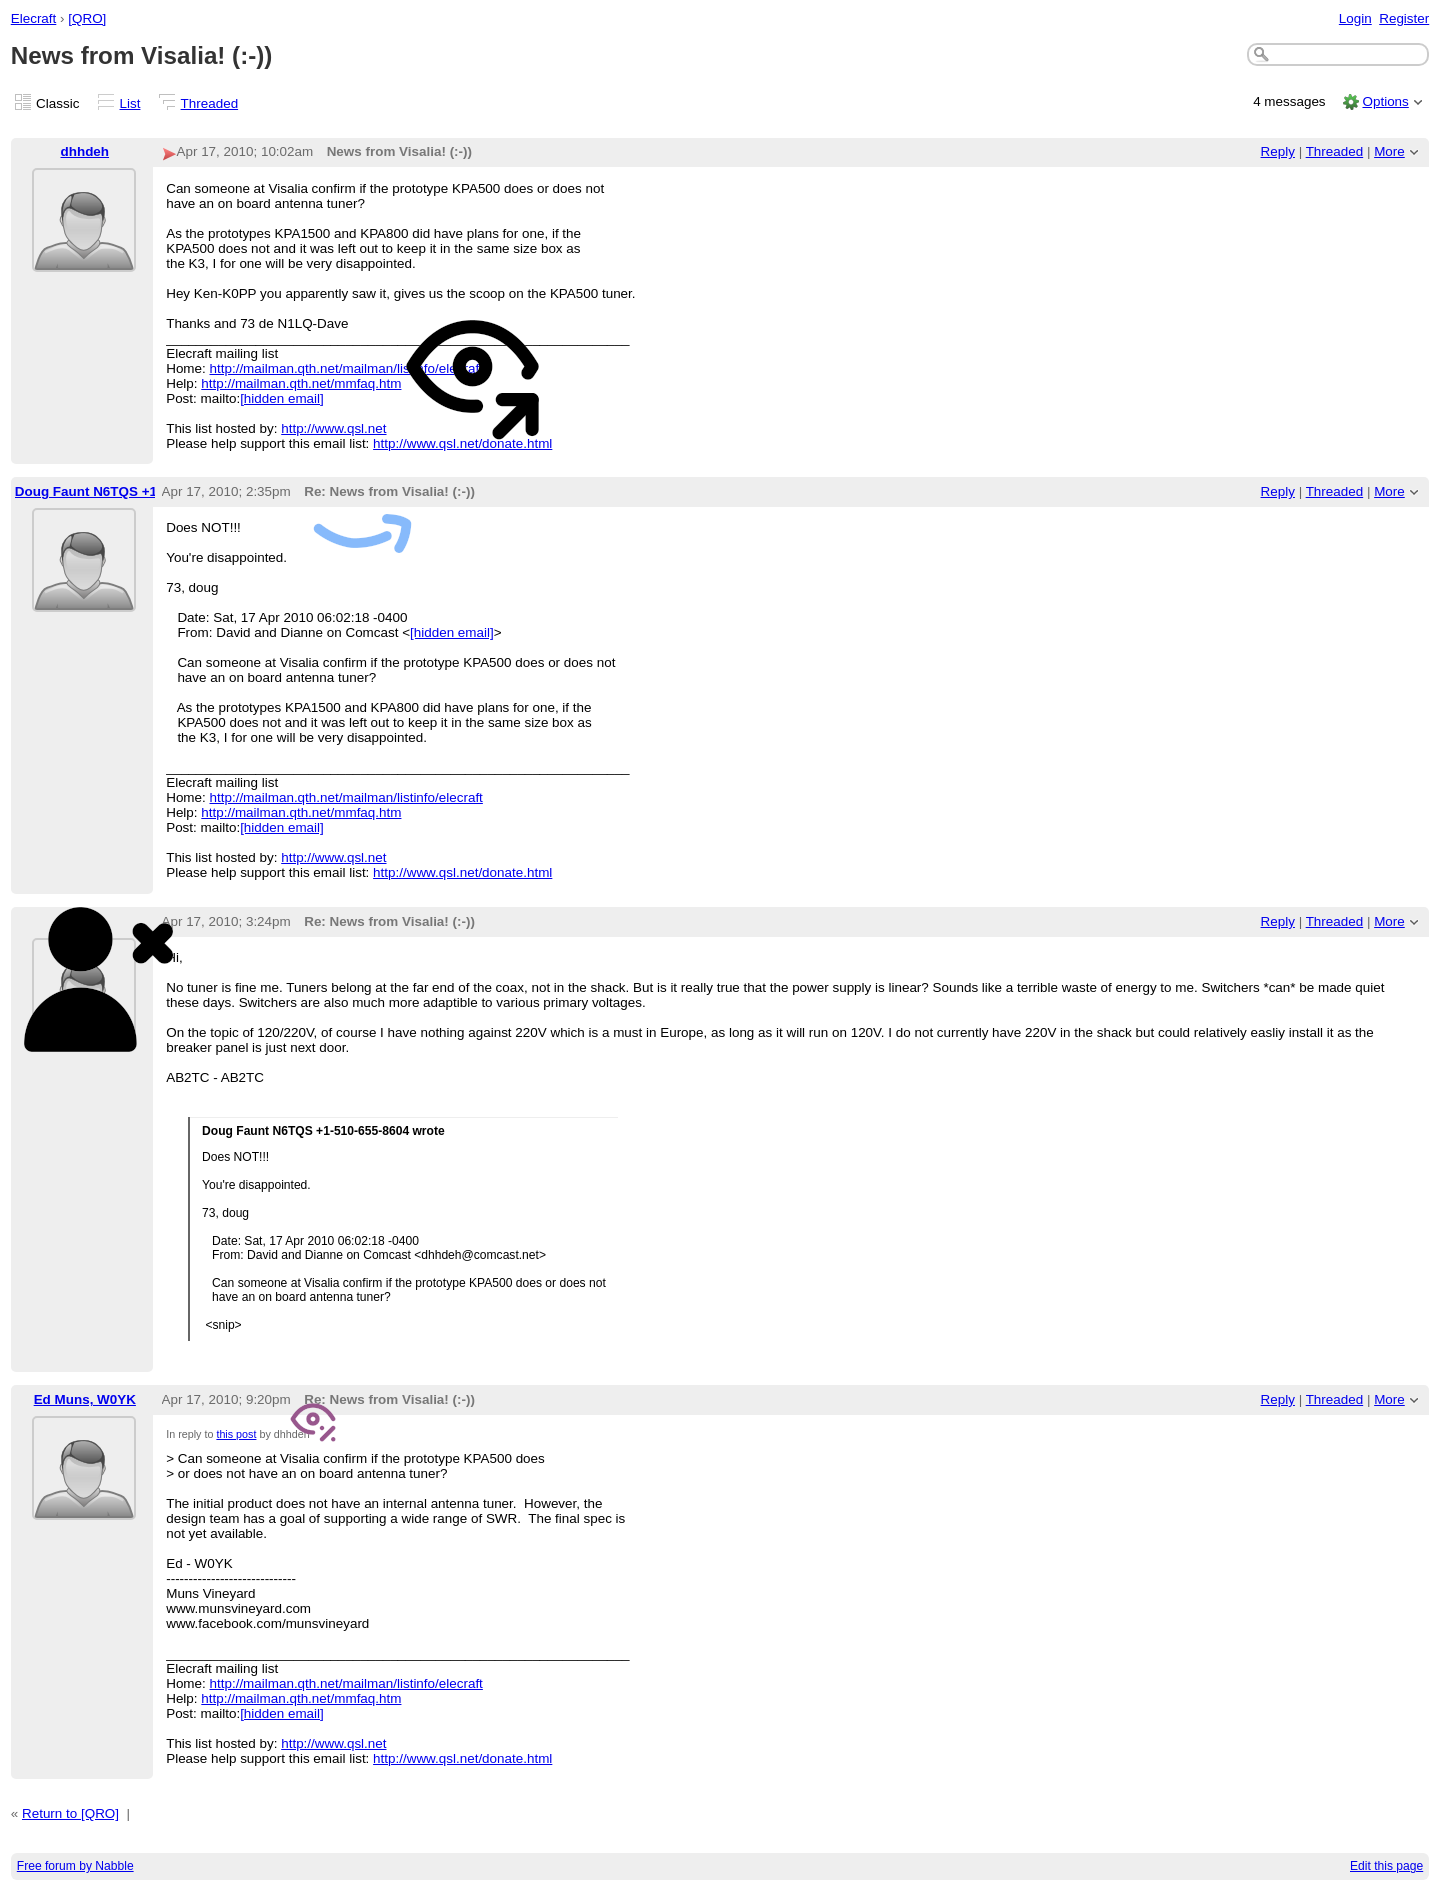 This screenshot has height=1890, width=1440. I want to click on share what you're currently viewing, so click(472, 366).